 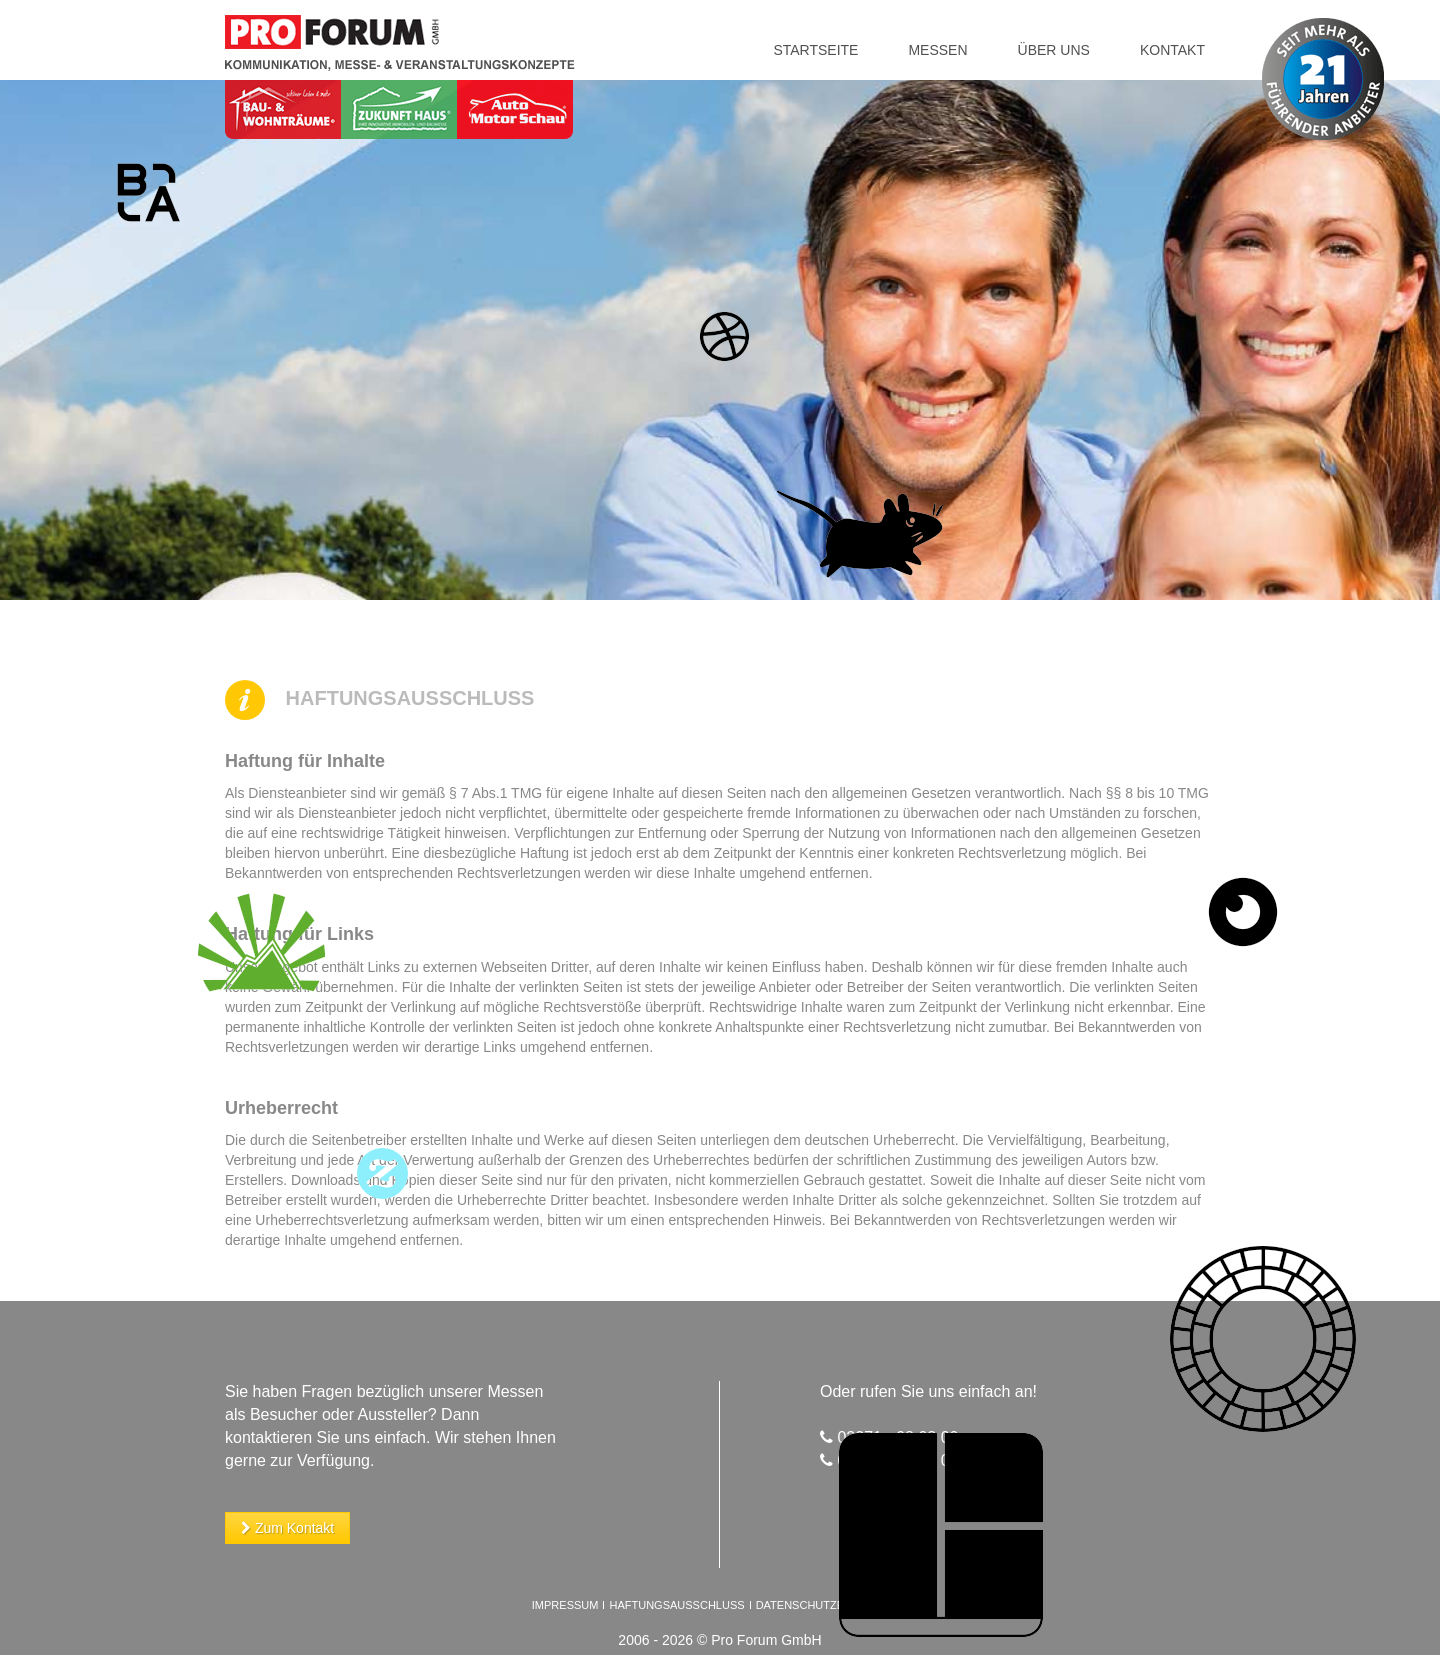 I want to click on open the VSCO photo editing app, so click(x=1263, y=1339).